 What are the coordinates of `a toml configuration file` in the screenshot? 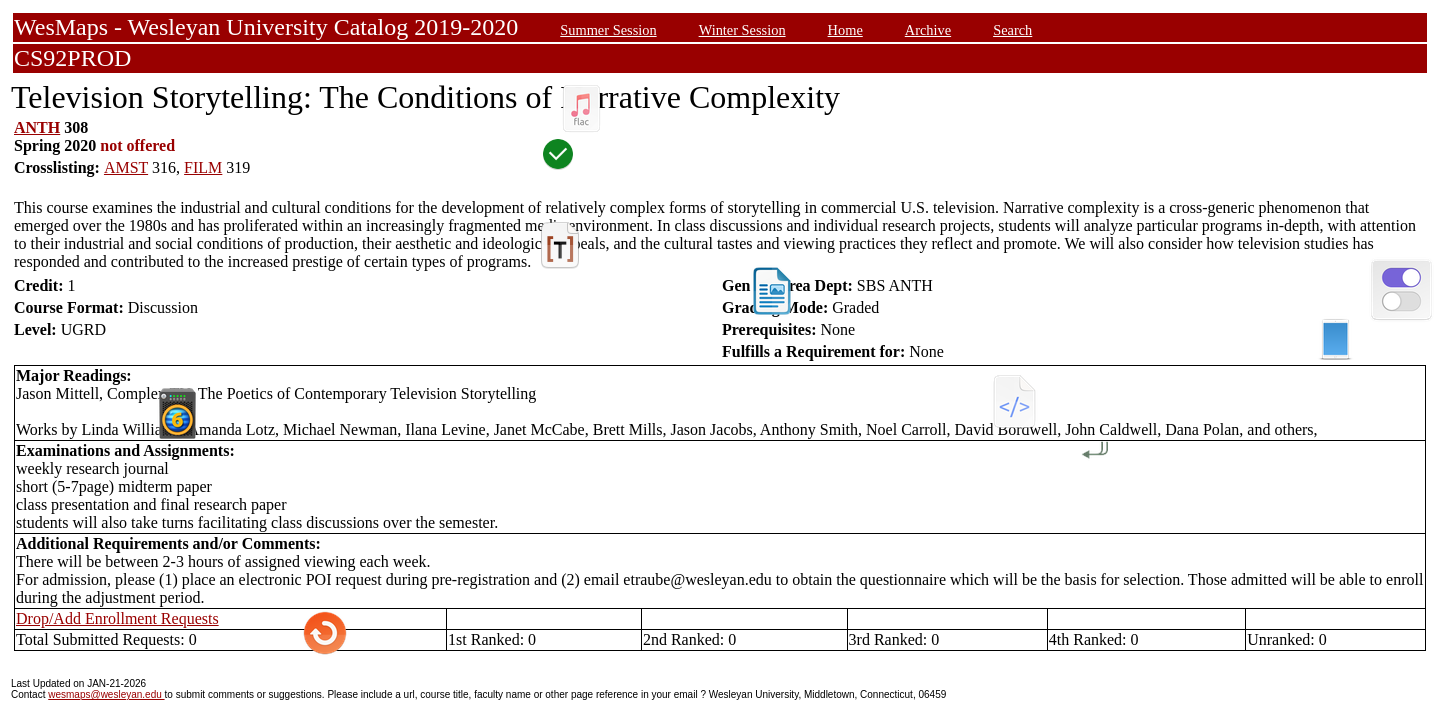 It's located at (560, 245).